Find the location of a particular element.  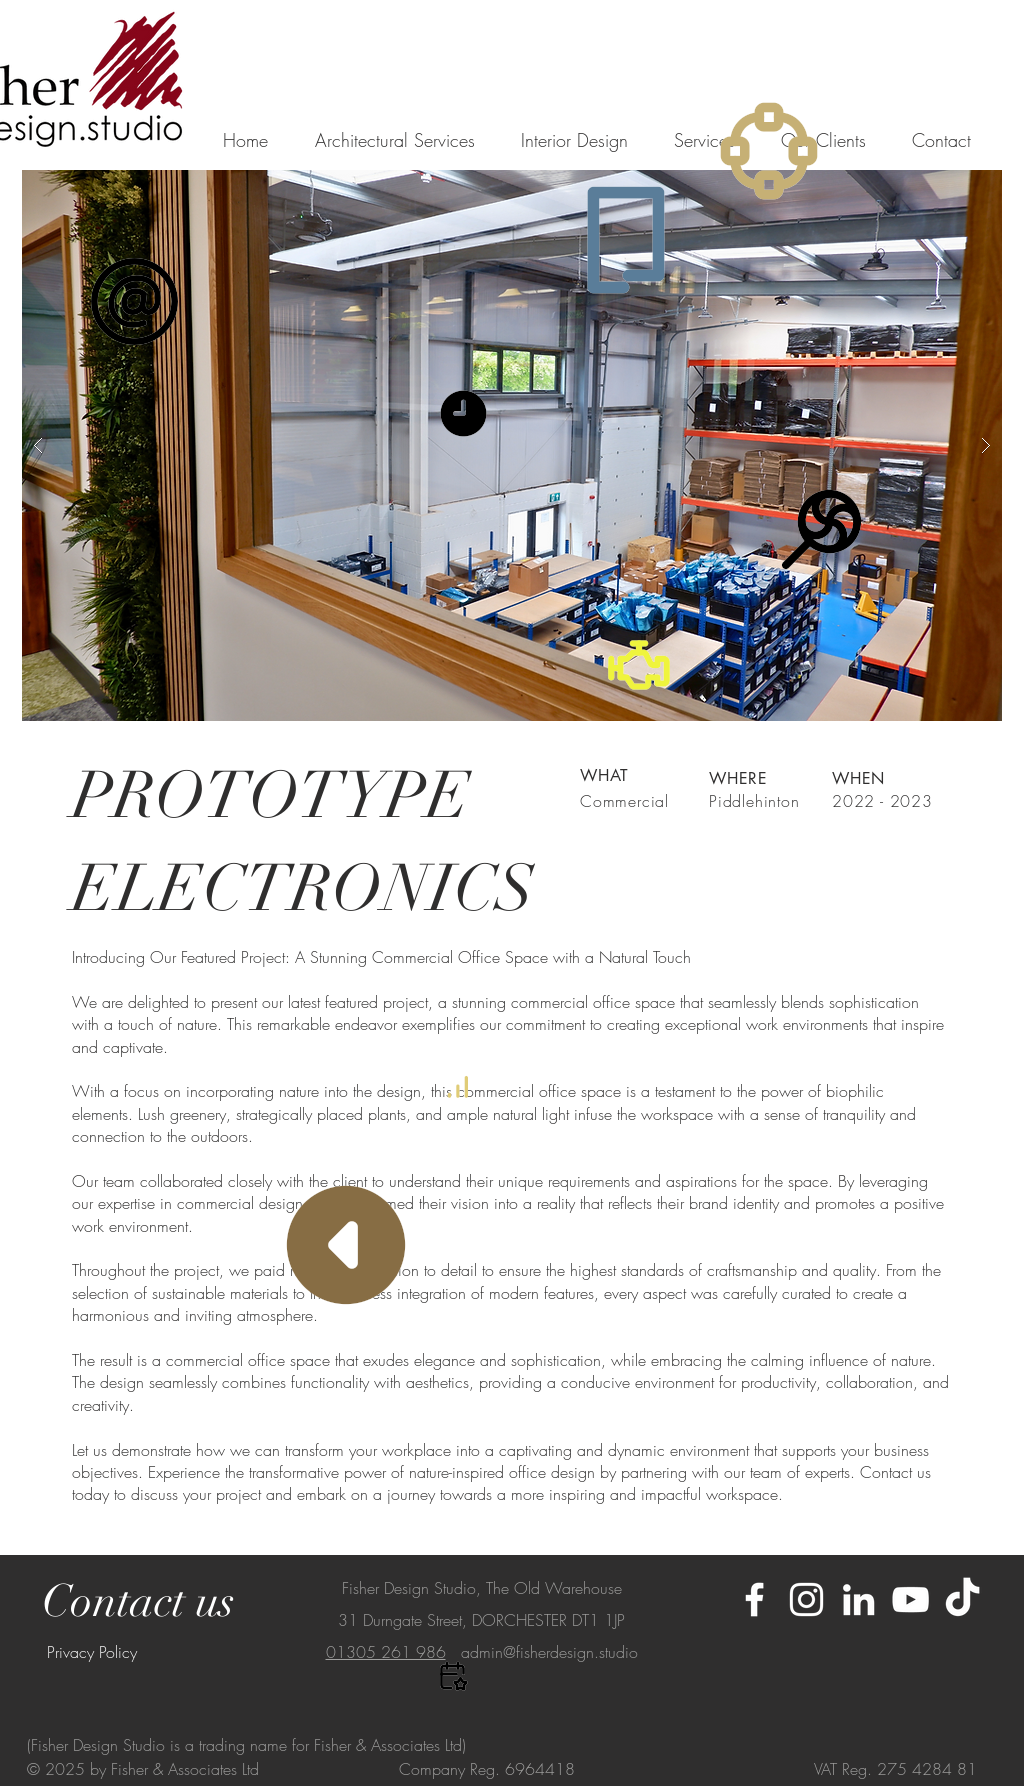

view starred or favorite events is located at coordinates (452, 1675).